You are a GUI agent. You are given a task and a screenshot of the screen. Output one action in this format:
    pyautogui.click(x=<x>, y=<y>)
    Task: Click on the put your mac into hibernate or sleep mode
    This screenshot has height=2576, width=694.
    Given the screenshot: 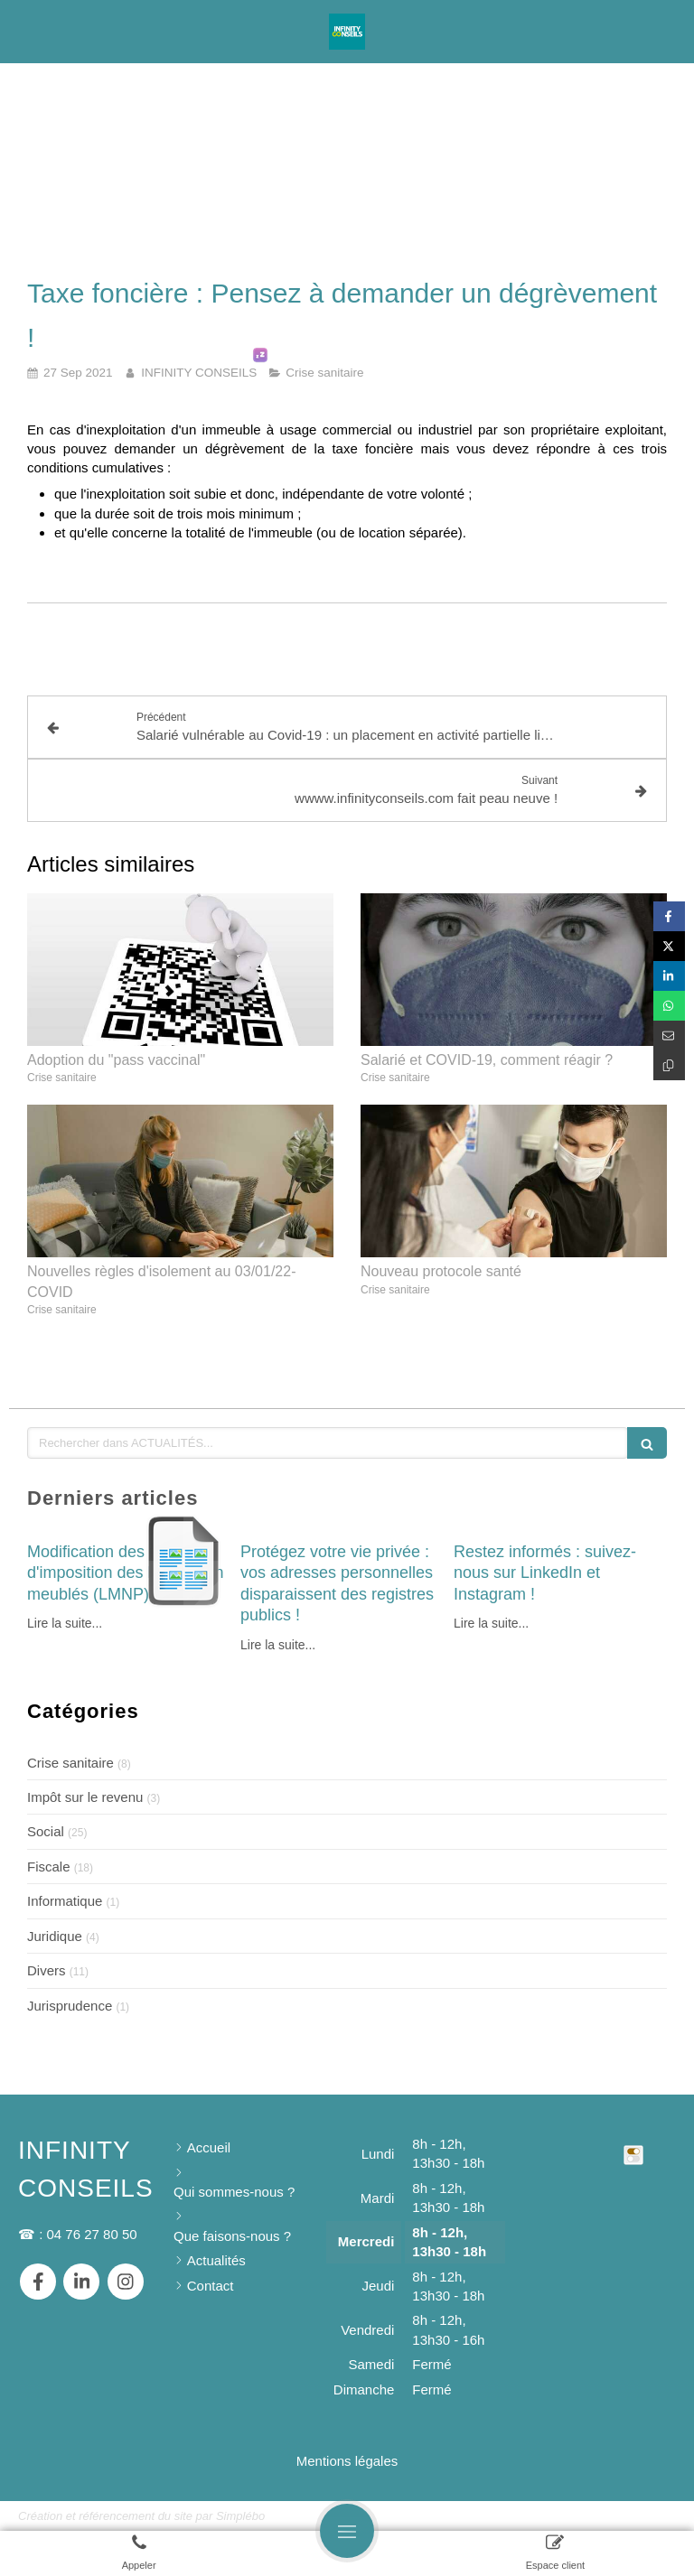 What is the action you would take?
    pyautogui.click(x=260, y=355)
    